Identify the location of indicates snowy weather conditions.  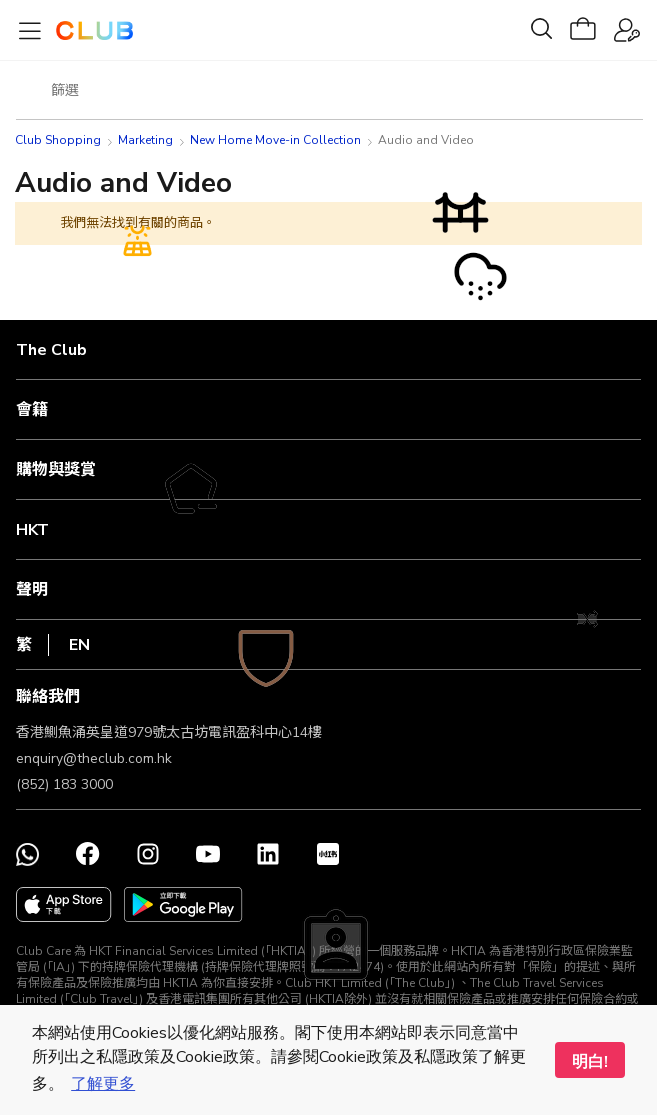
(480, 276).